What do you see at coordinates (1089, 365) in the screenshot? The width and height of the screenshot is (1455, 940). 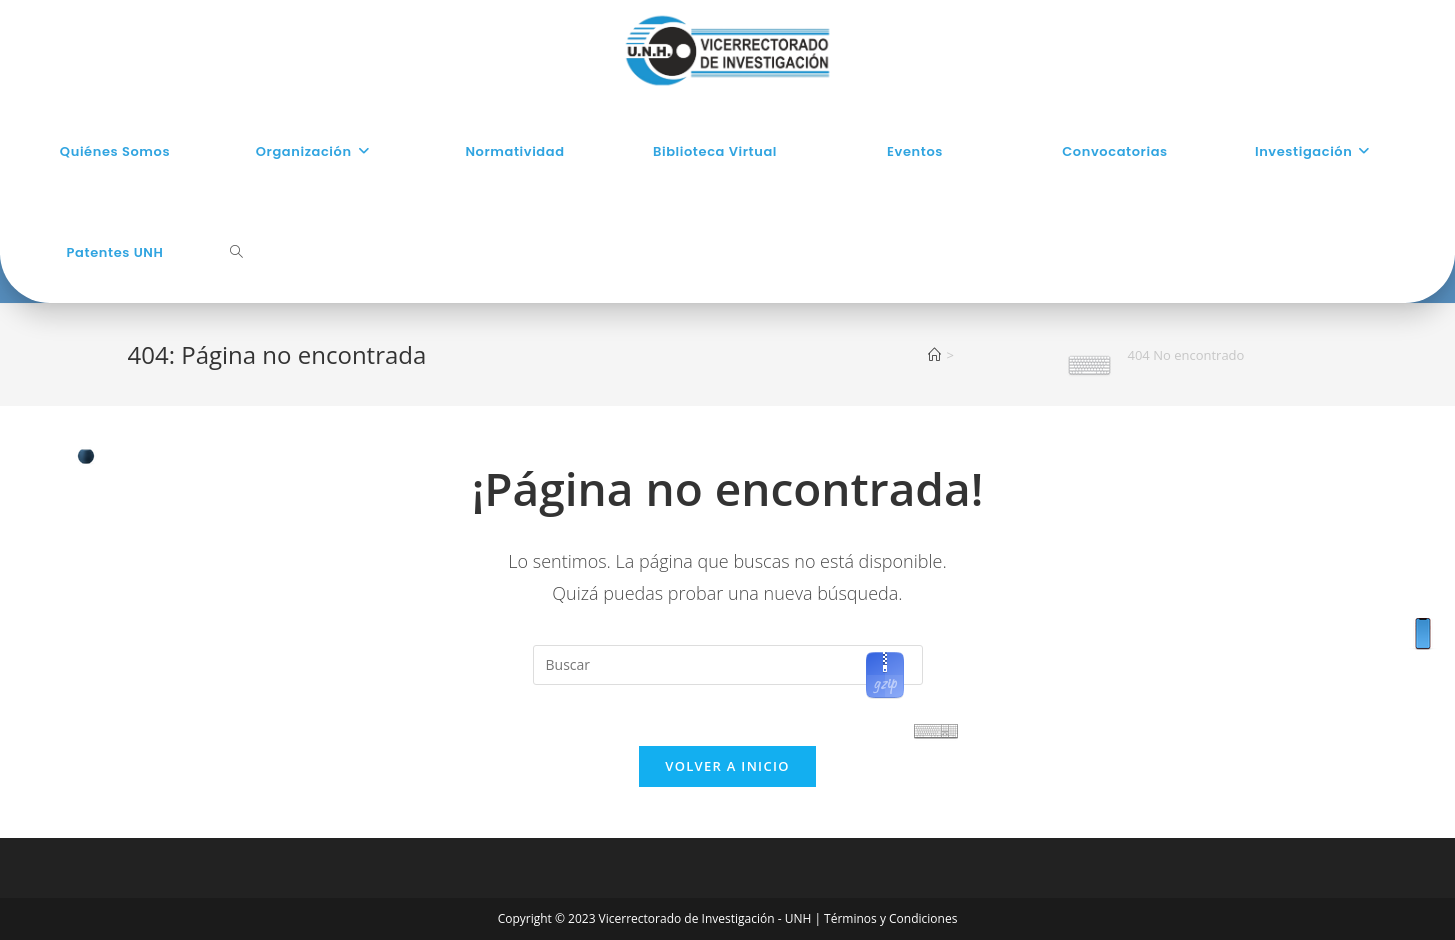 I see `indicates keyboard is connected` at bounding box center [1089, 365].